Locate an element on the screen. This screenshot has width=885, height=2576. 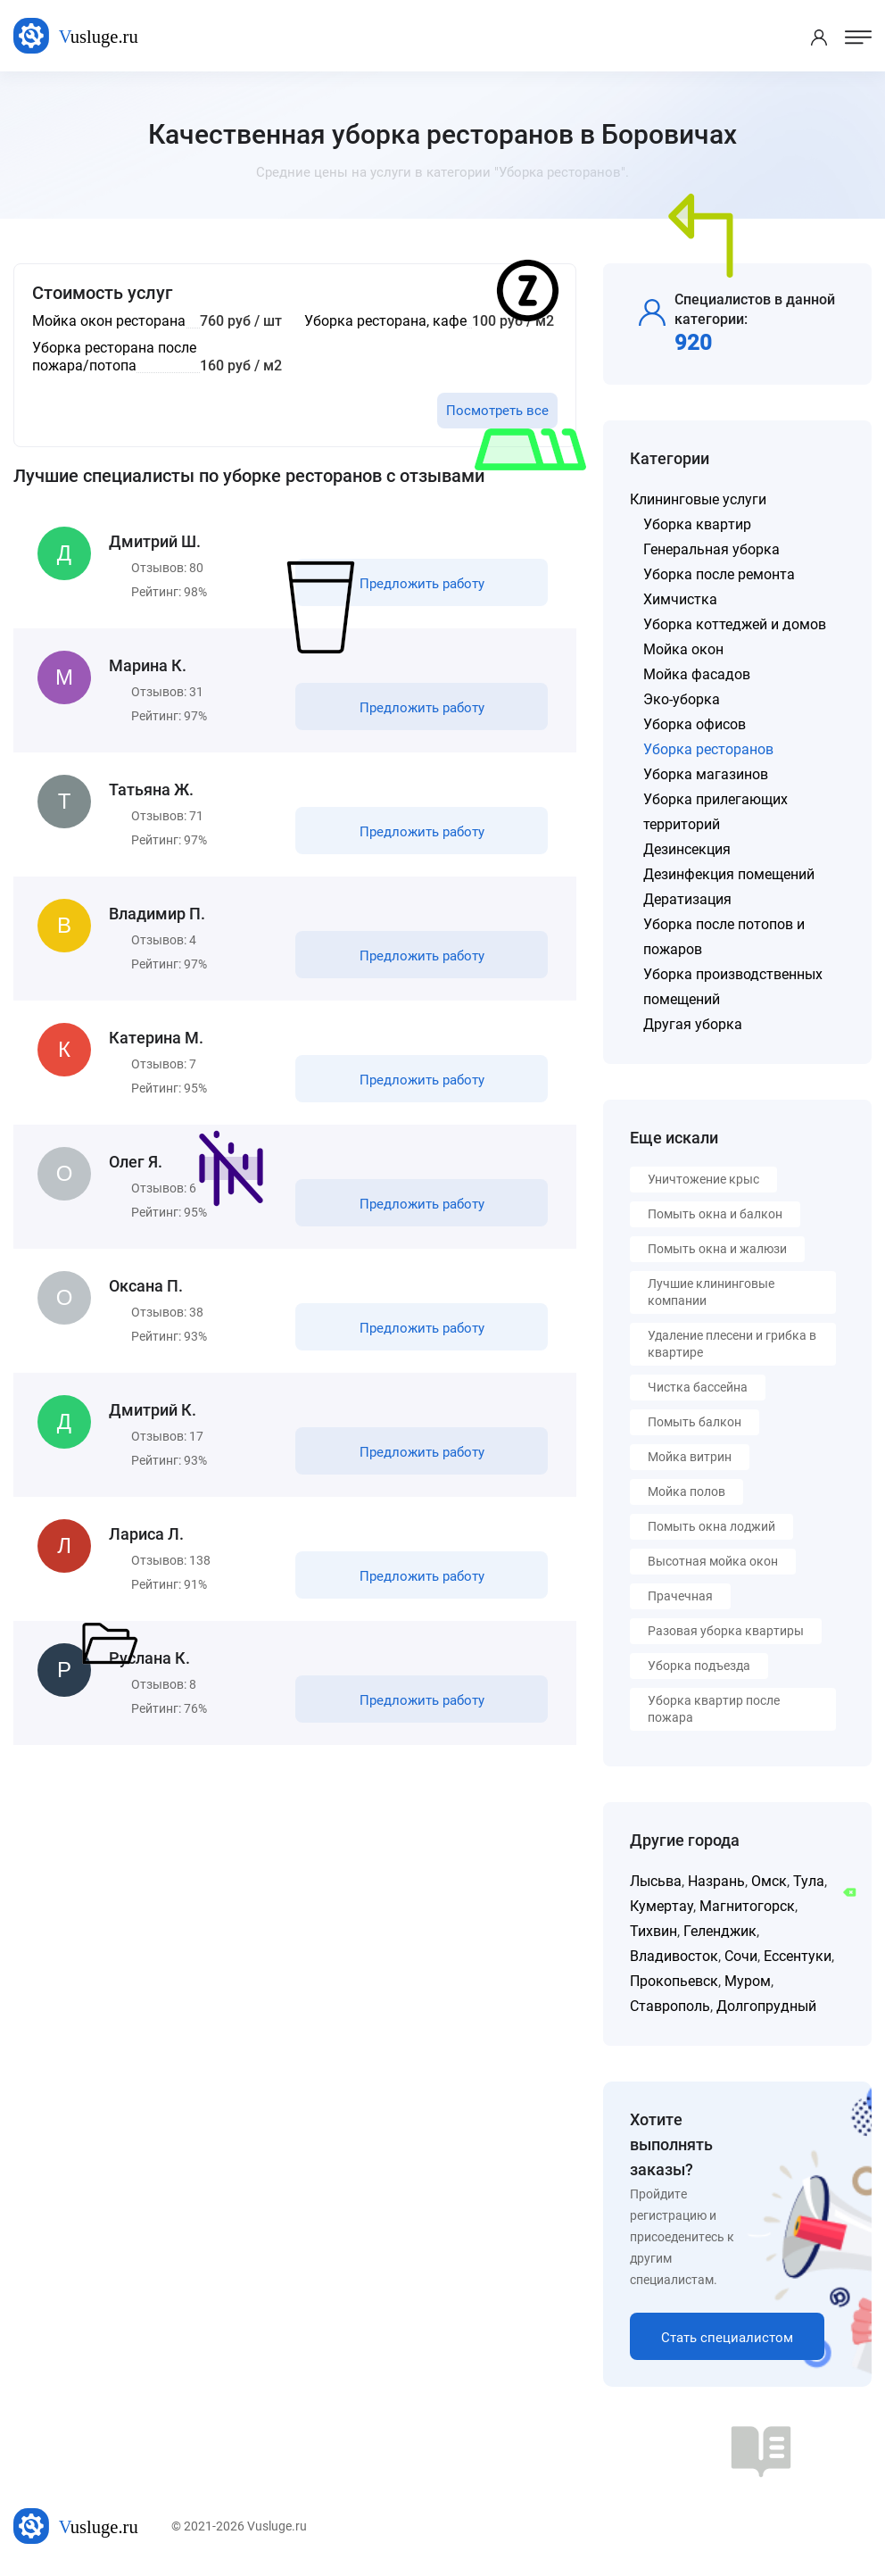
open reading mode or e-reader is located at coordinates (761, 2447).